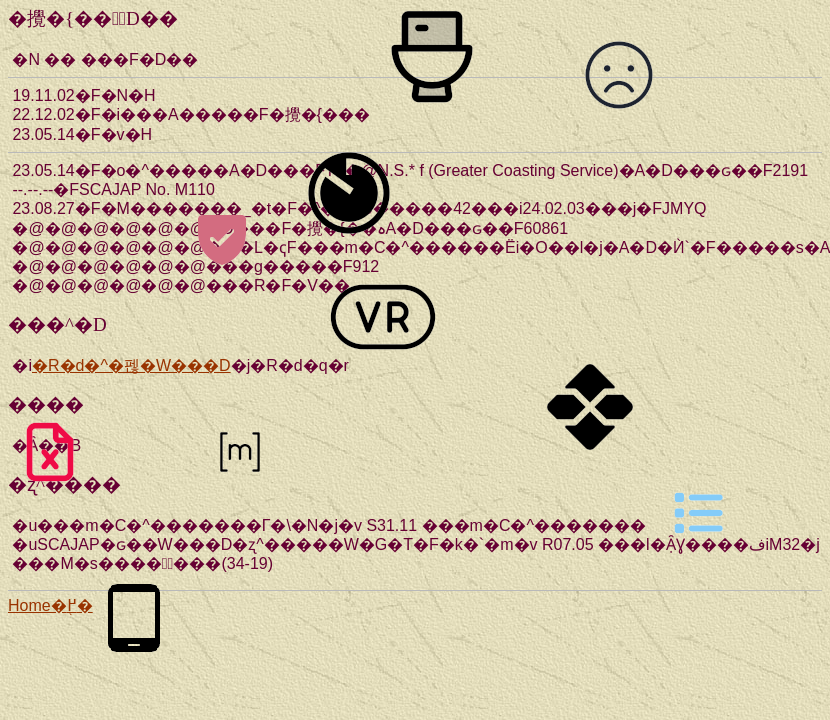 Image resolution: width=830 pixels, height=720 pixels. What do you see at coordinates (590, 407) in the screenshot?
I see `pix instant payment system logo` at bounding box center [590, 407].